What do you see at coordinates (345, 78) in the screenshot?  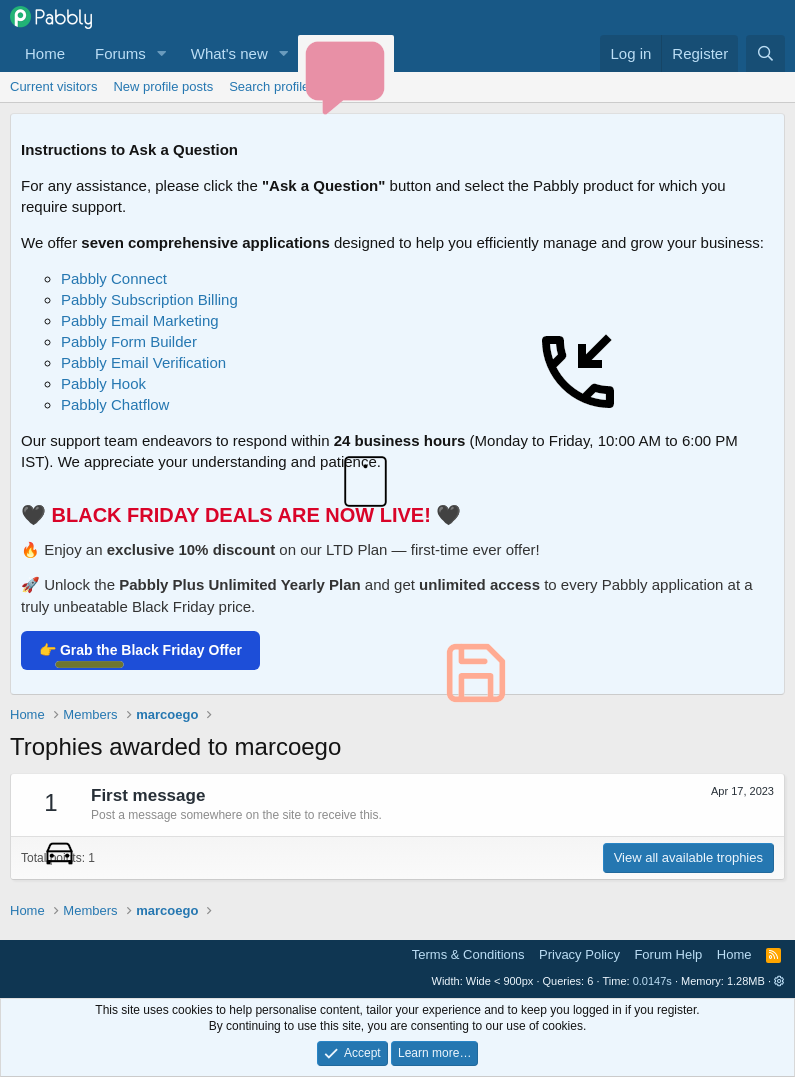 I see `open chat or messaging` at bounding box center [345, 78].